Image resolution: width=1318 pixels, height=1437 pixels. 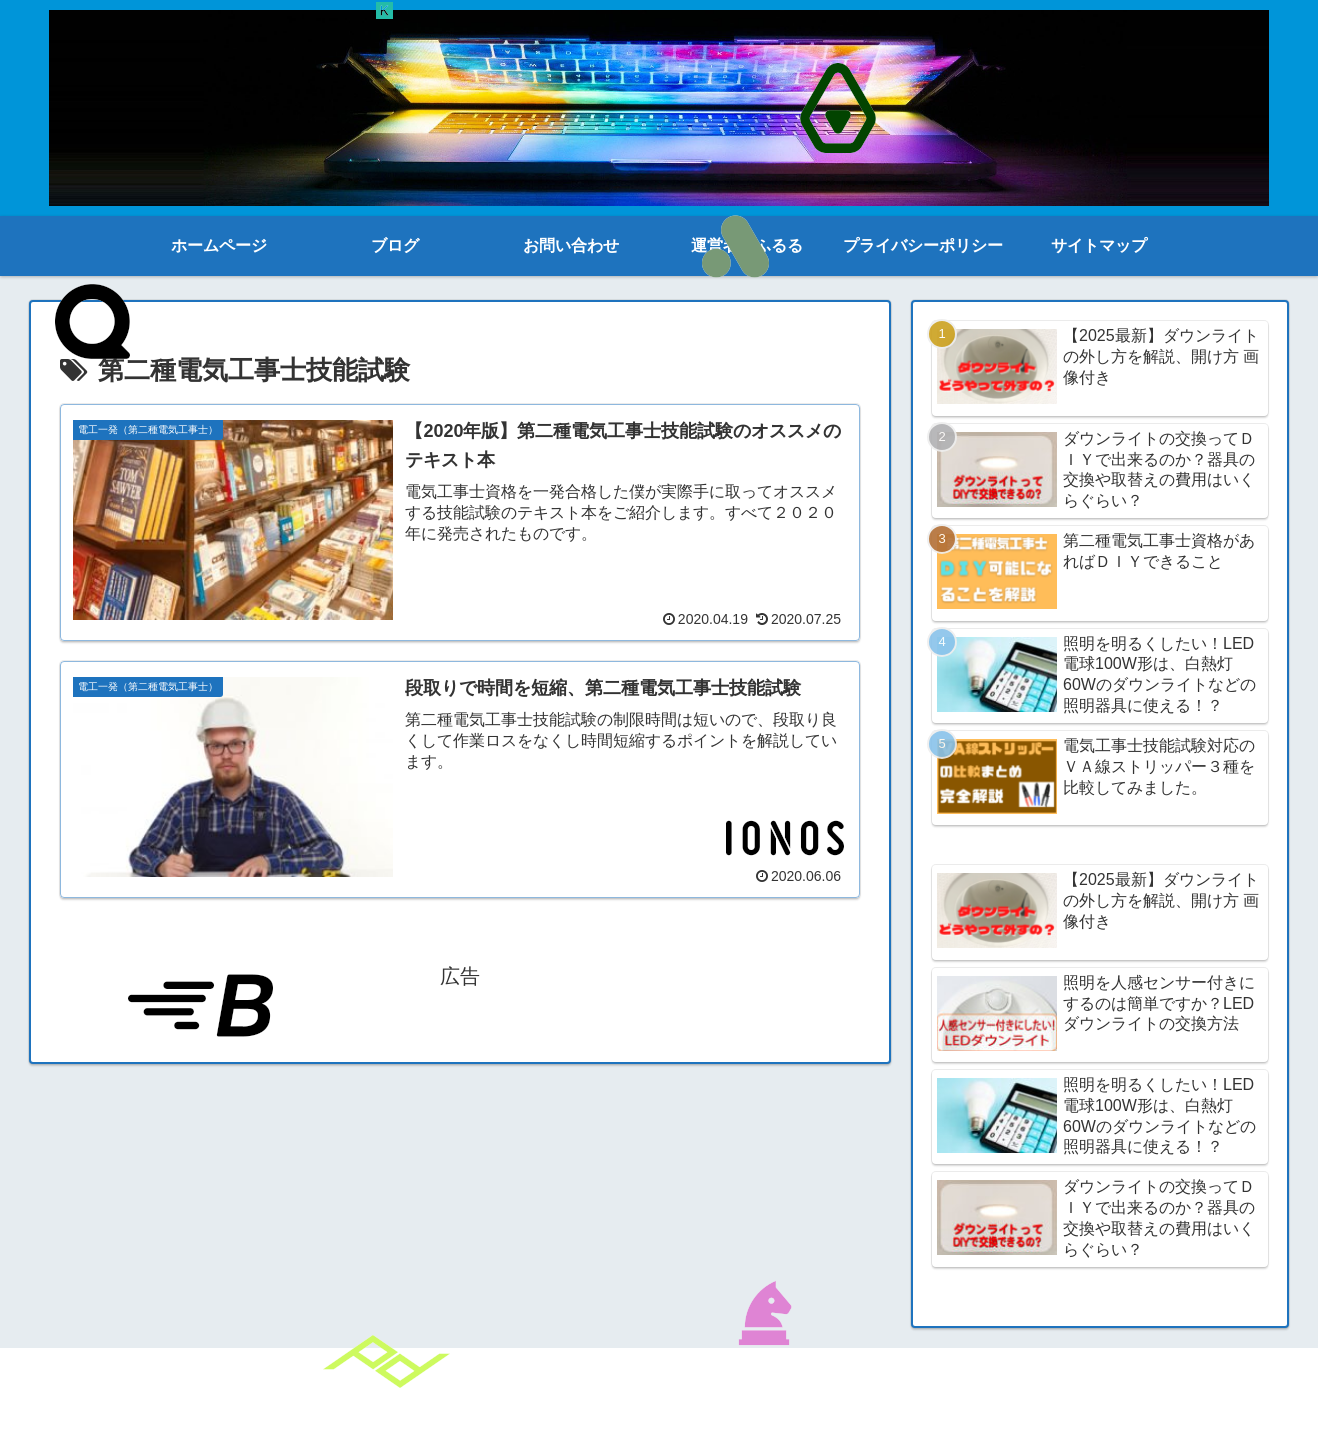 What do you see at coordinates (838, 108) in the screenshot?
I see `open inkdrop markdown note-taking app` at bounding box center [838, 108].